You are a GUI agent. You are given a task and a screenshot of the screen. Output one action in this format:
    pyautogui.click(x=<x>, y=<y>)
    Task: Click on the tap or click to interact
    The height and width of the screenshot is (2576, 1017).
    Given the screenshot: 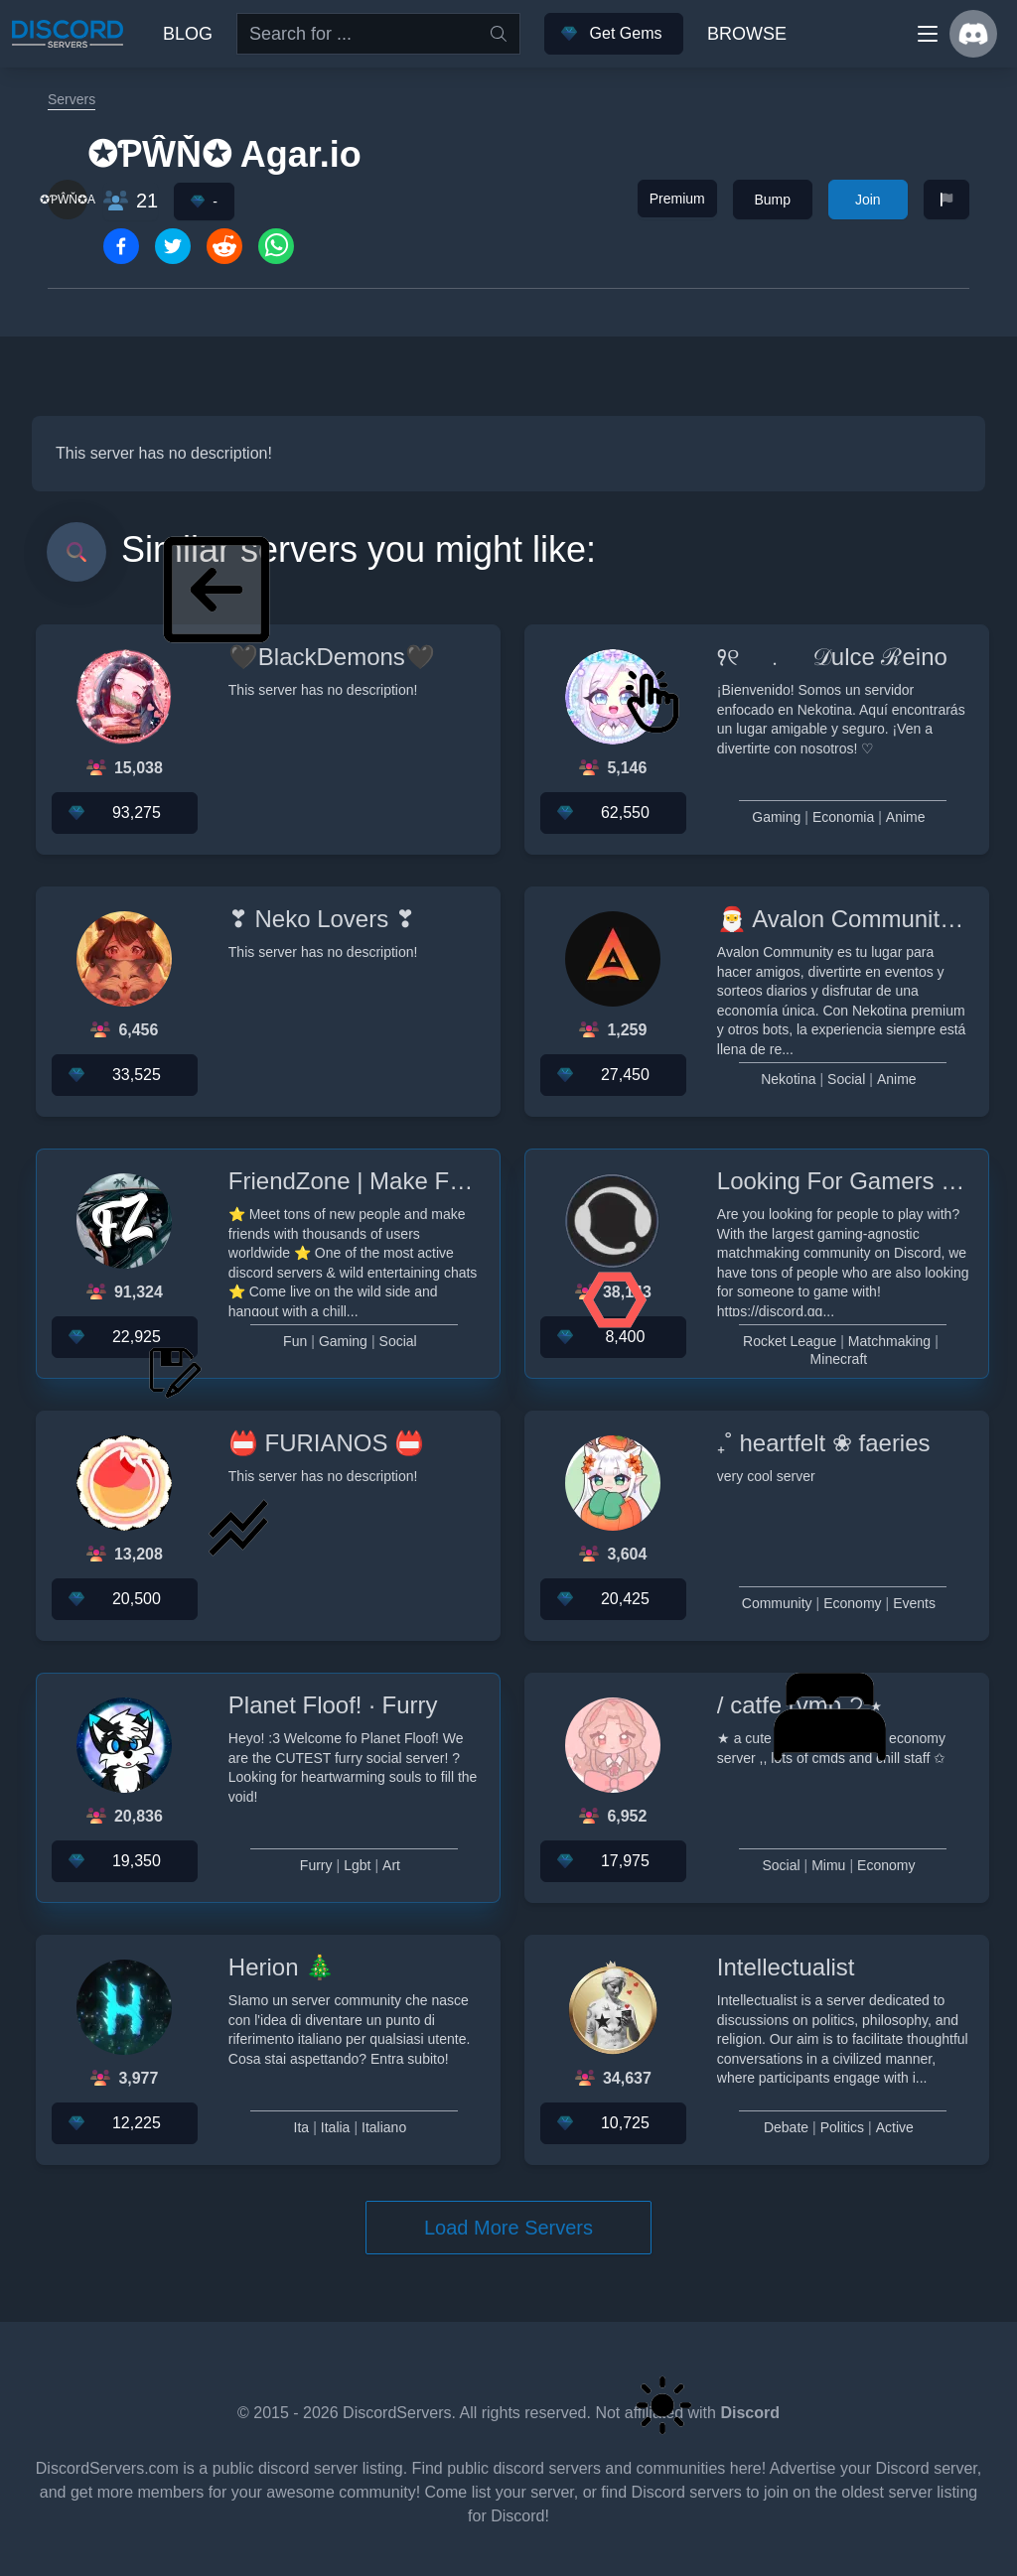 What is the action you would take?
    pyautogui.click(x=654, y=702)
    